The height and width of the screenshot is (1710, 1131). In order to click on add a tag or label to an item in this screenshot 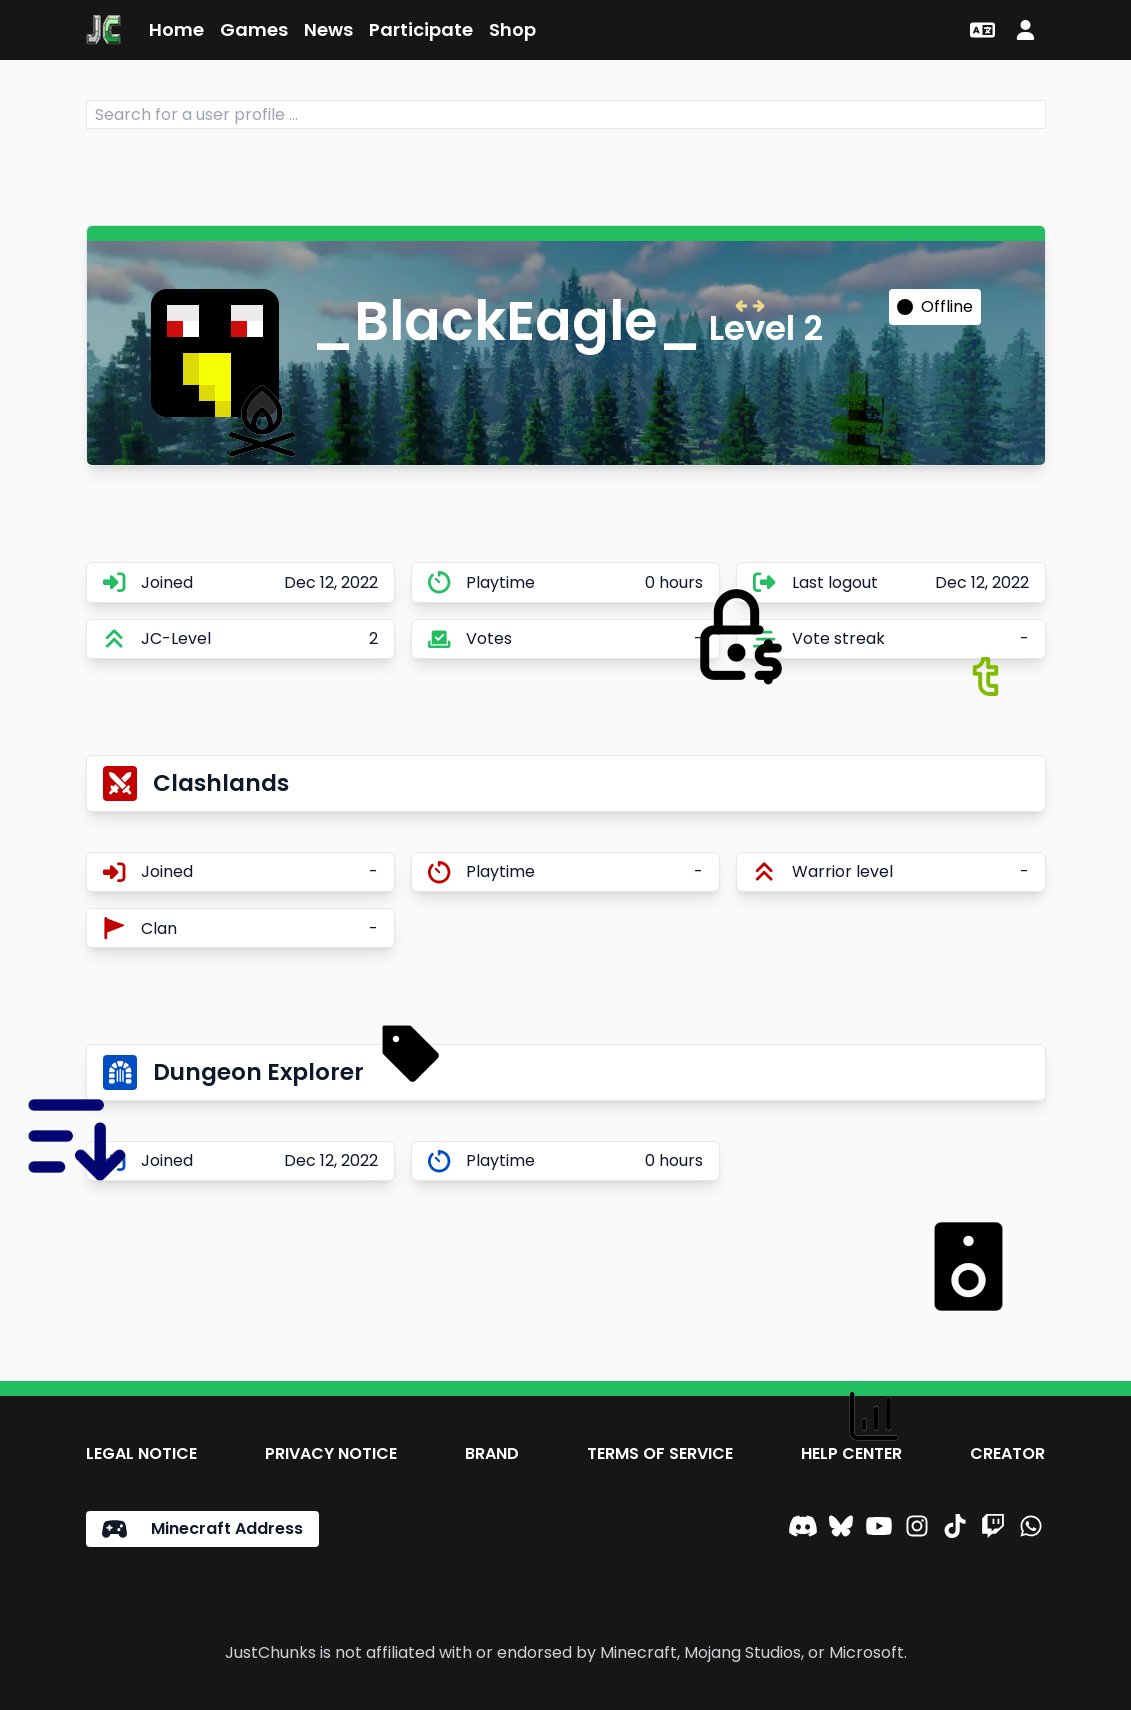, I will do `click(407, 1050)`.